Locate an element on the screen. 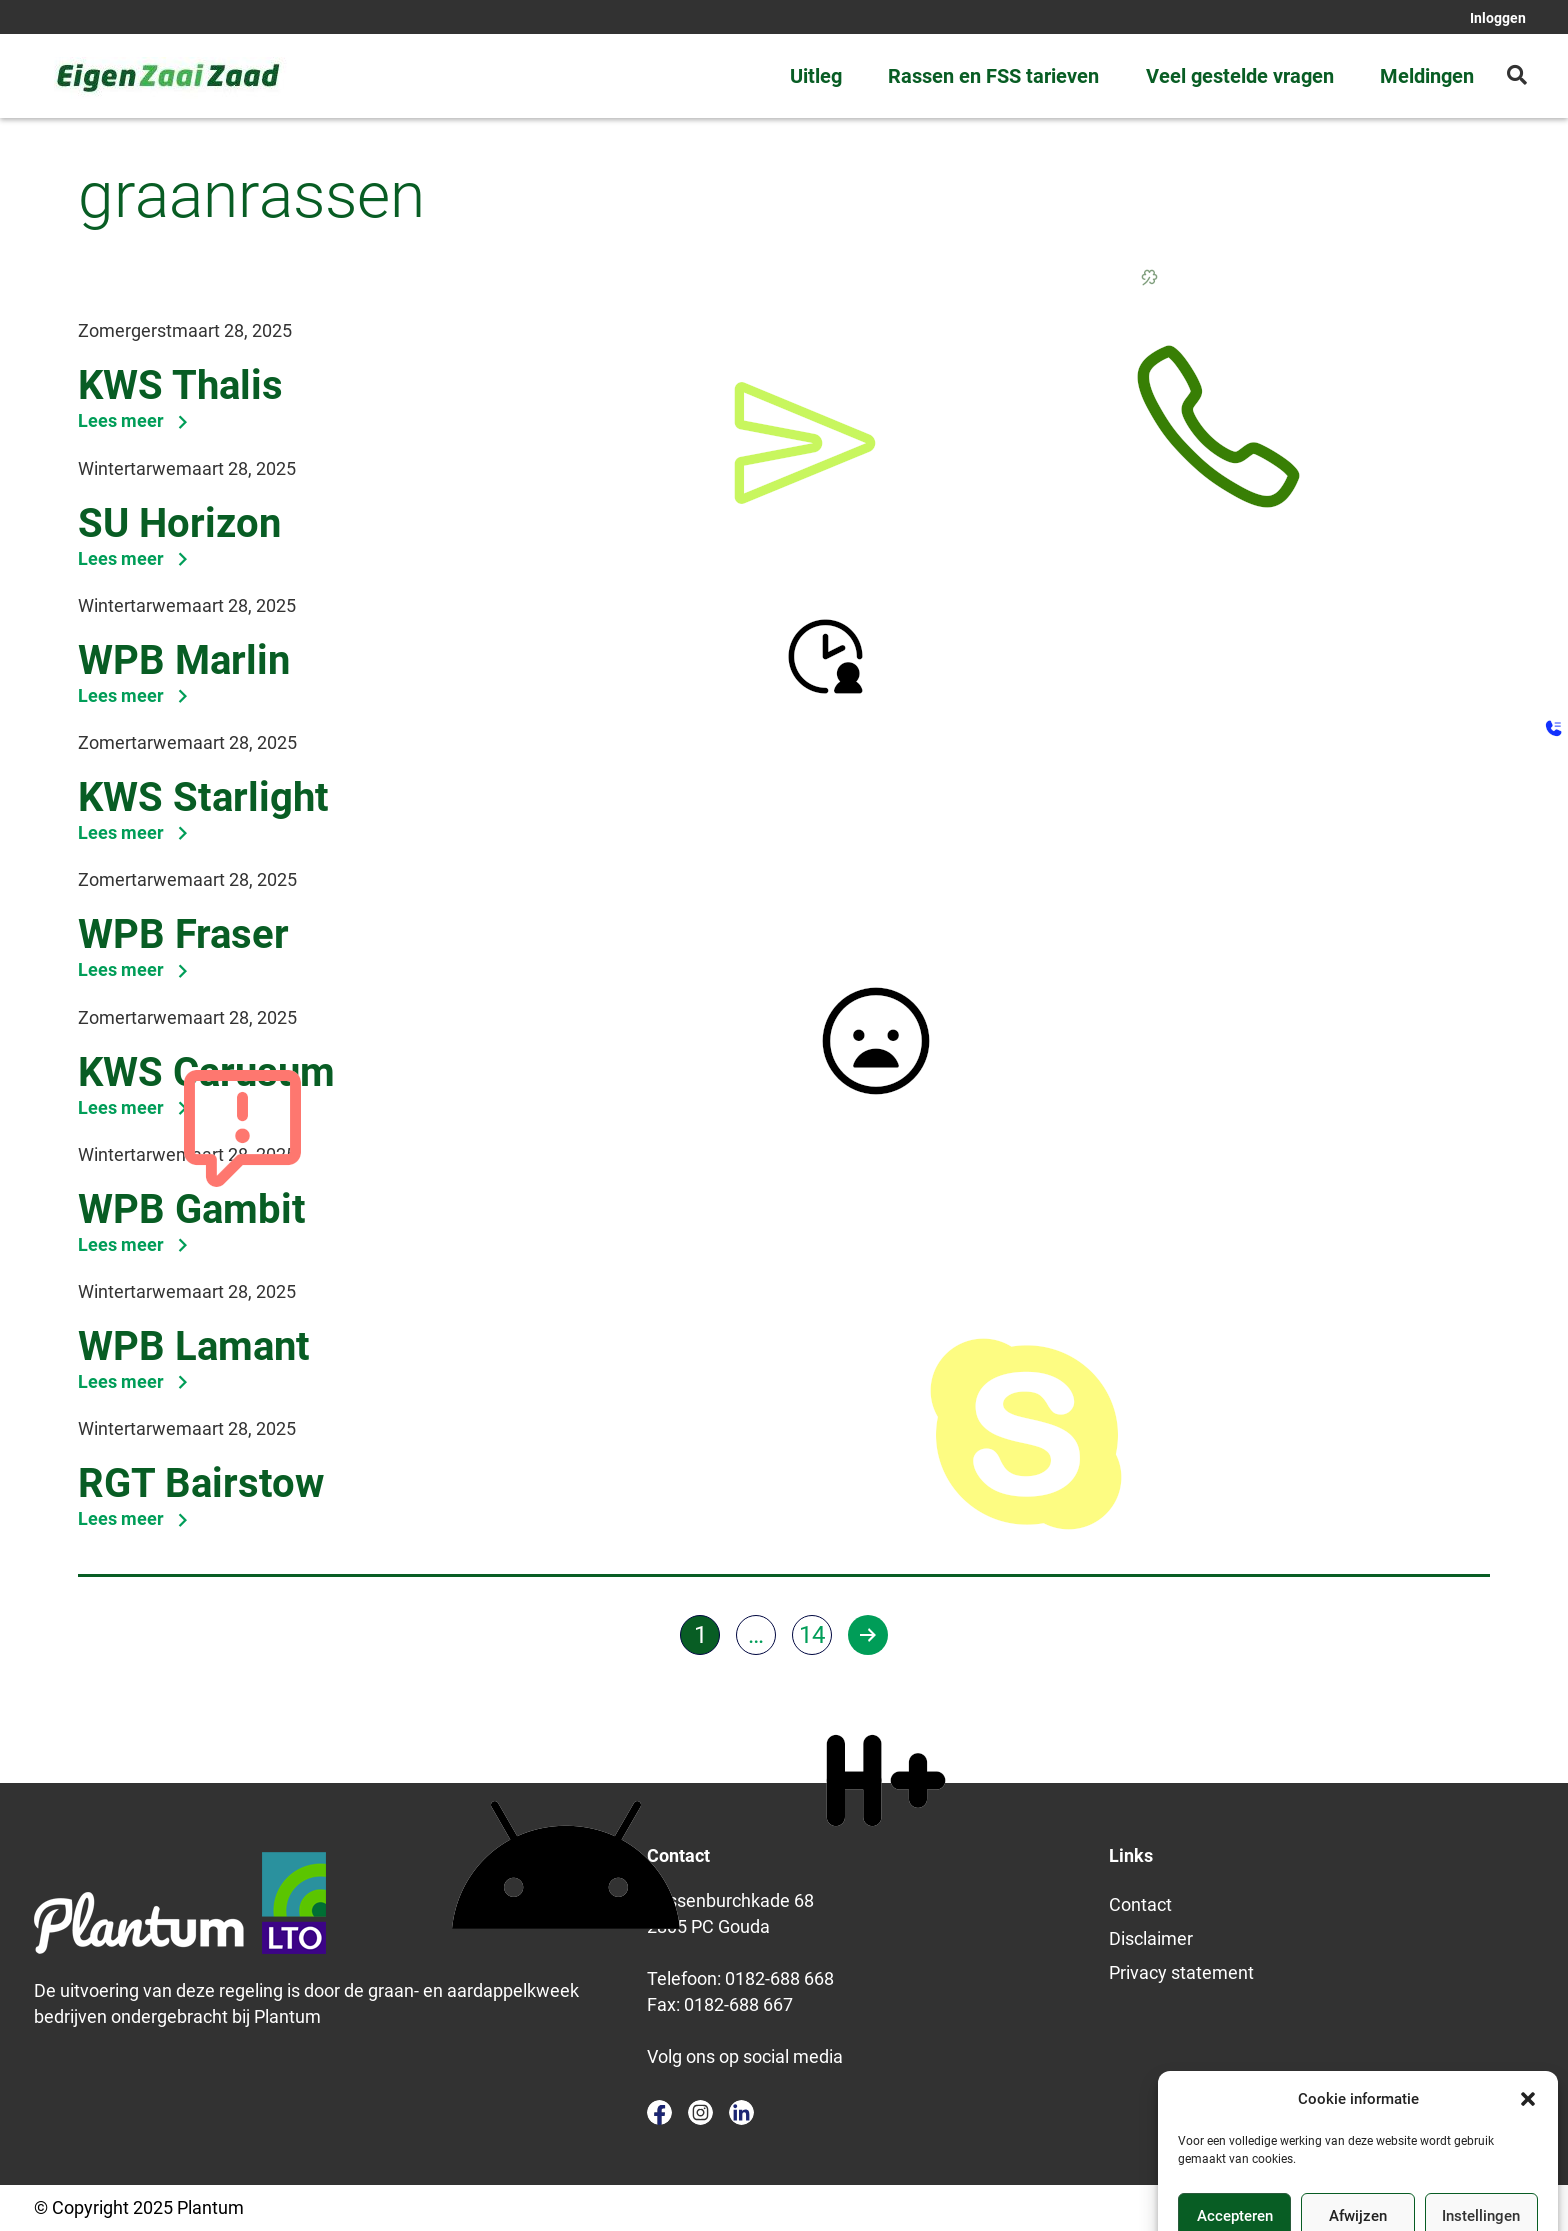 The width and height of the screenshot is (1568, 2231). view user activity history is located at coordinates (825, 656).